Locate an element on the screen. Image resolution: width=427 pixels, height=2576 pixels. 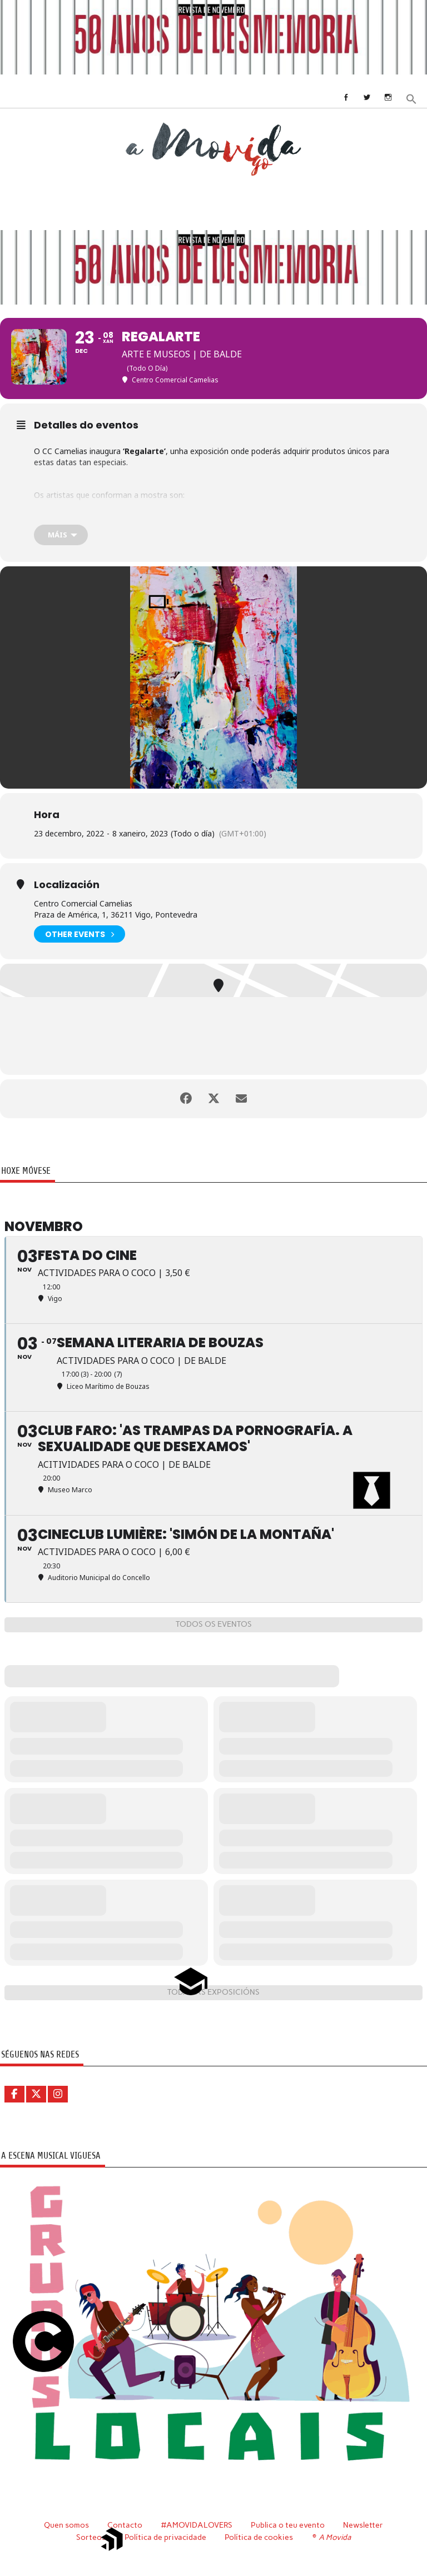
view current battery level is located at coordinates (158, 601).